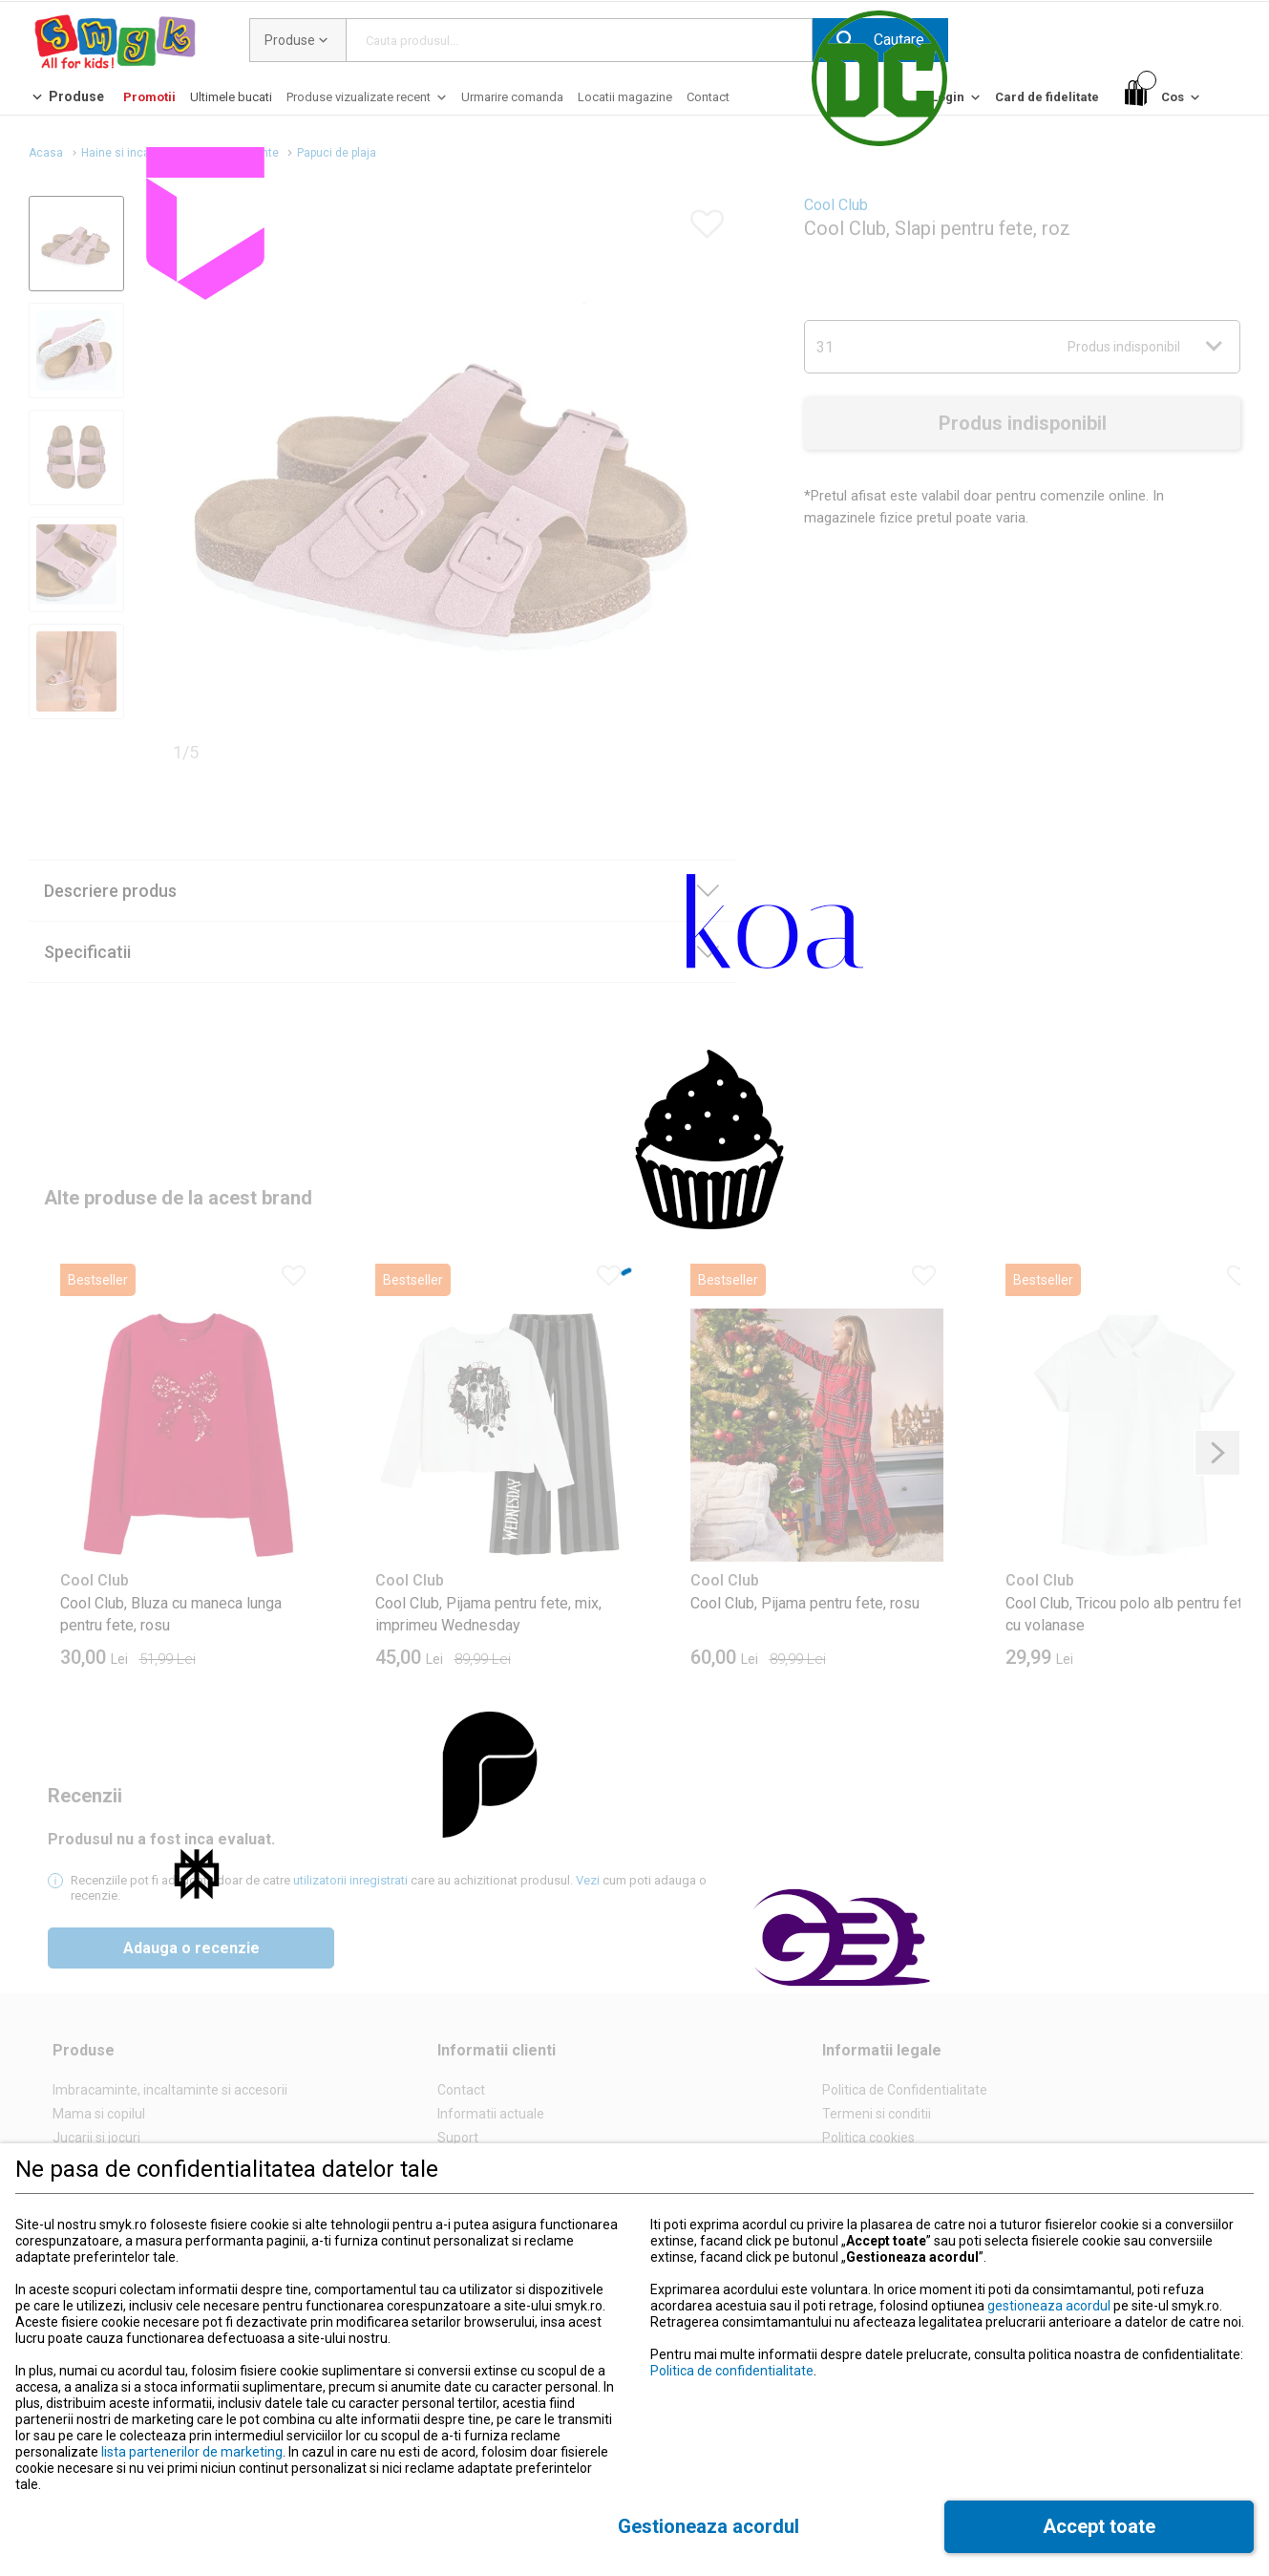 The image size is (1269, 2576). What do you see at coordinates (709, 1139) in the screenshot?
I see `vanilla extract css framework logo` at bounding box center [709, 1139].